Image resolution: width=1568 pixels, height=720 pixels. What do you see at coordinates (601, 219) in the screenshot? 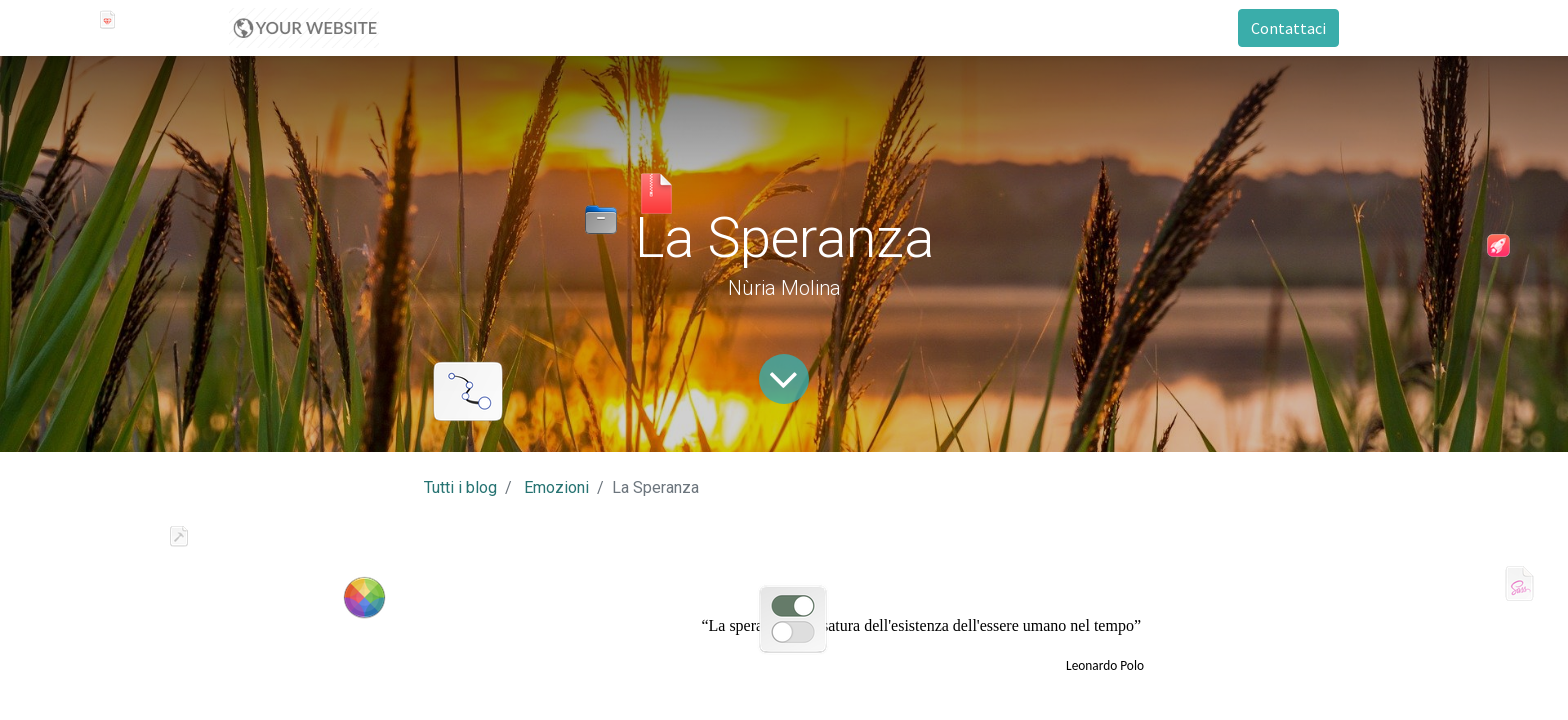
I see `open file manager application` at bounding box center [601, 219].